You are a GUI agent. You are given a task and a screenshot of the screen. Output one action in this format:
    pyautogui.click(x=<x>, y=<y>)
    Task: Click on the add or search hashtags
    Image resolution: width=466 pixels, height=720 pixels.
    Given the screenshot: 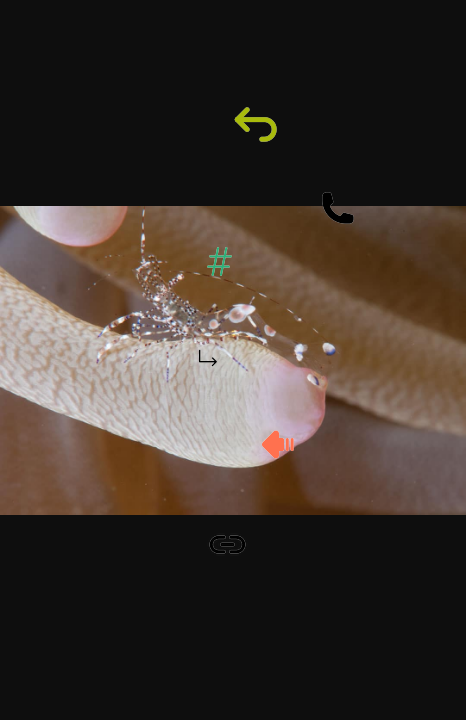 What is the action you would take?
    pyautogui.click(x=219, y=261)
    